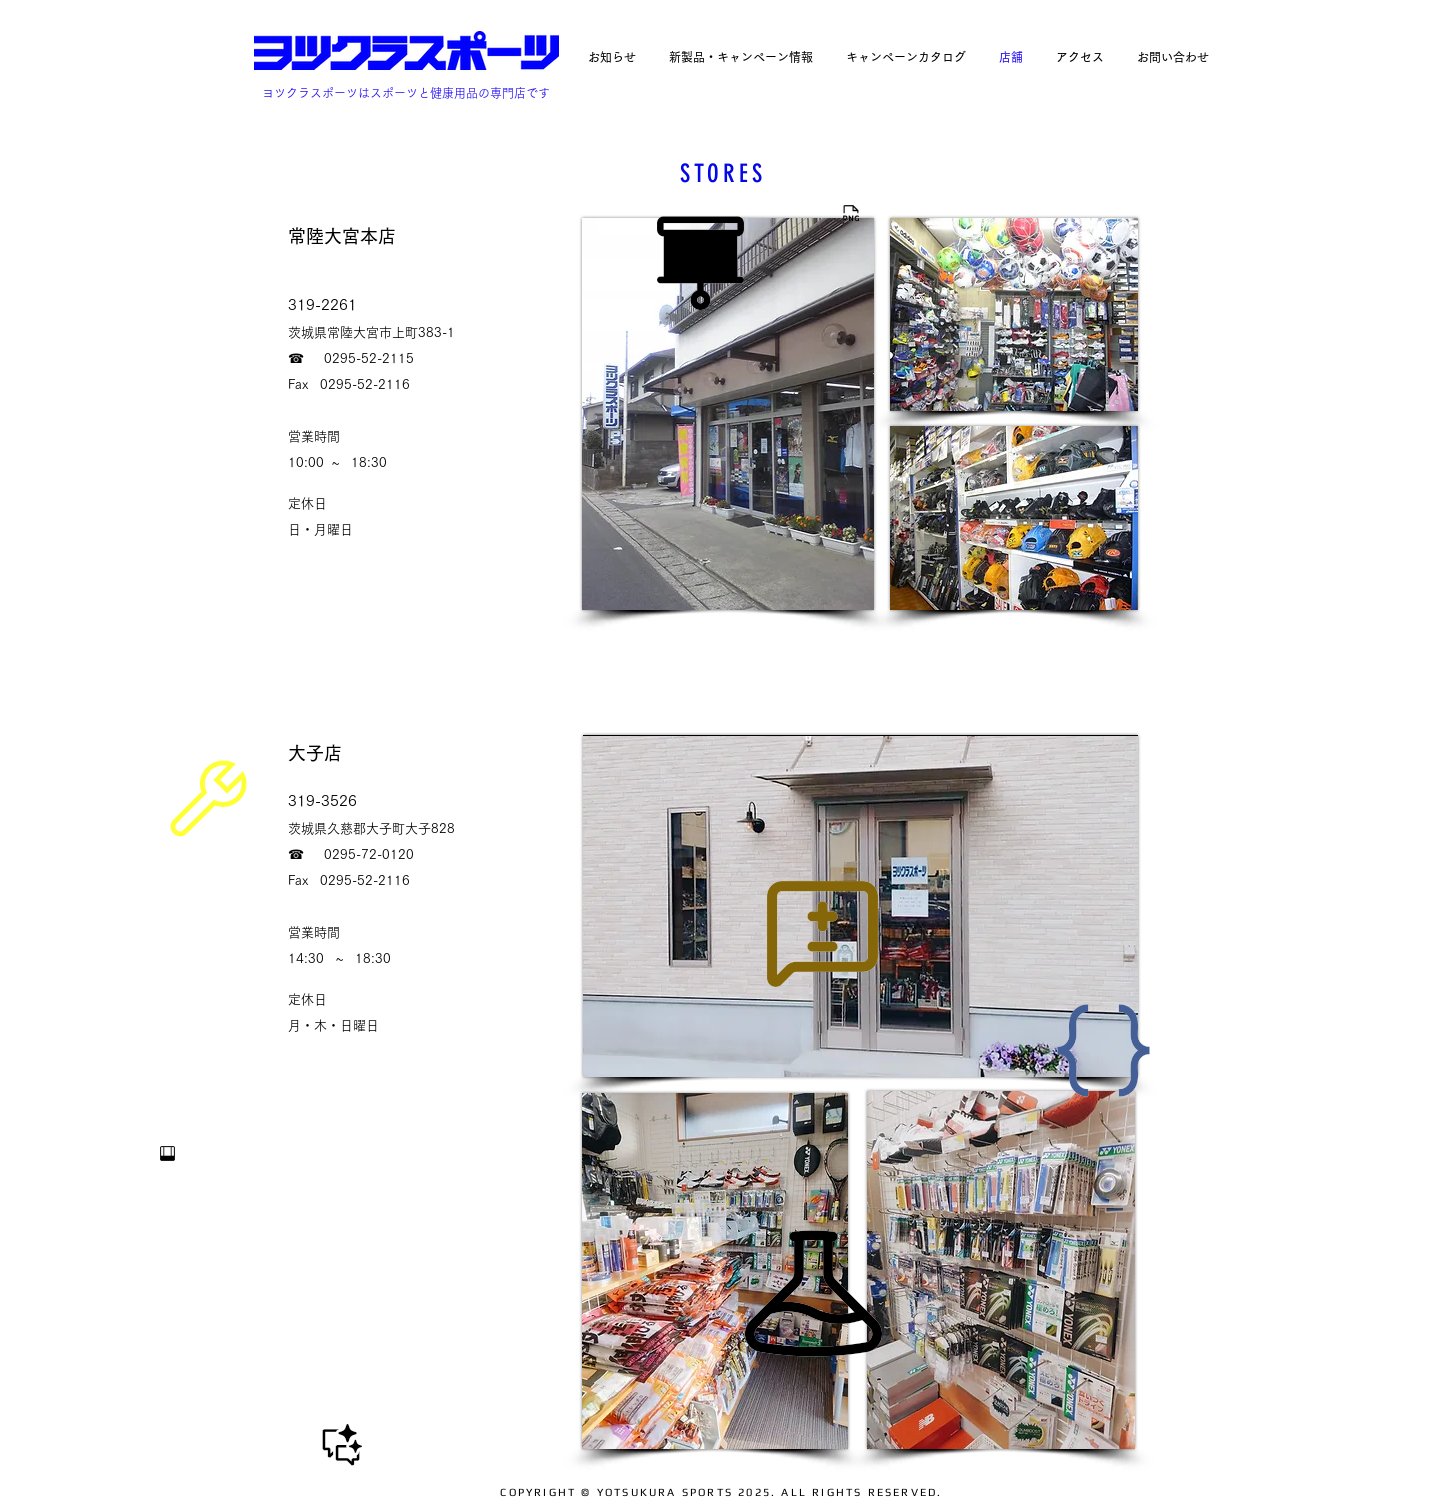  What do you see at coordinates (341, 1445) in the screenshot?
I see `start an AI-powered conversation` at bounding box center [341, 1445].